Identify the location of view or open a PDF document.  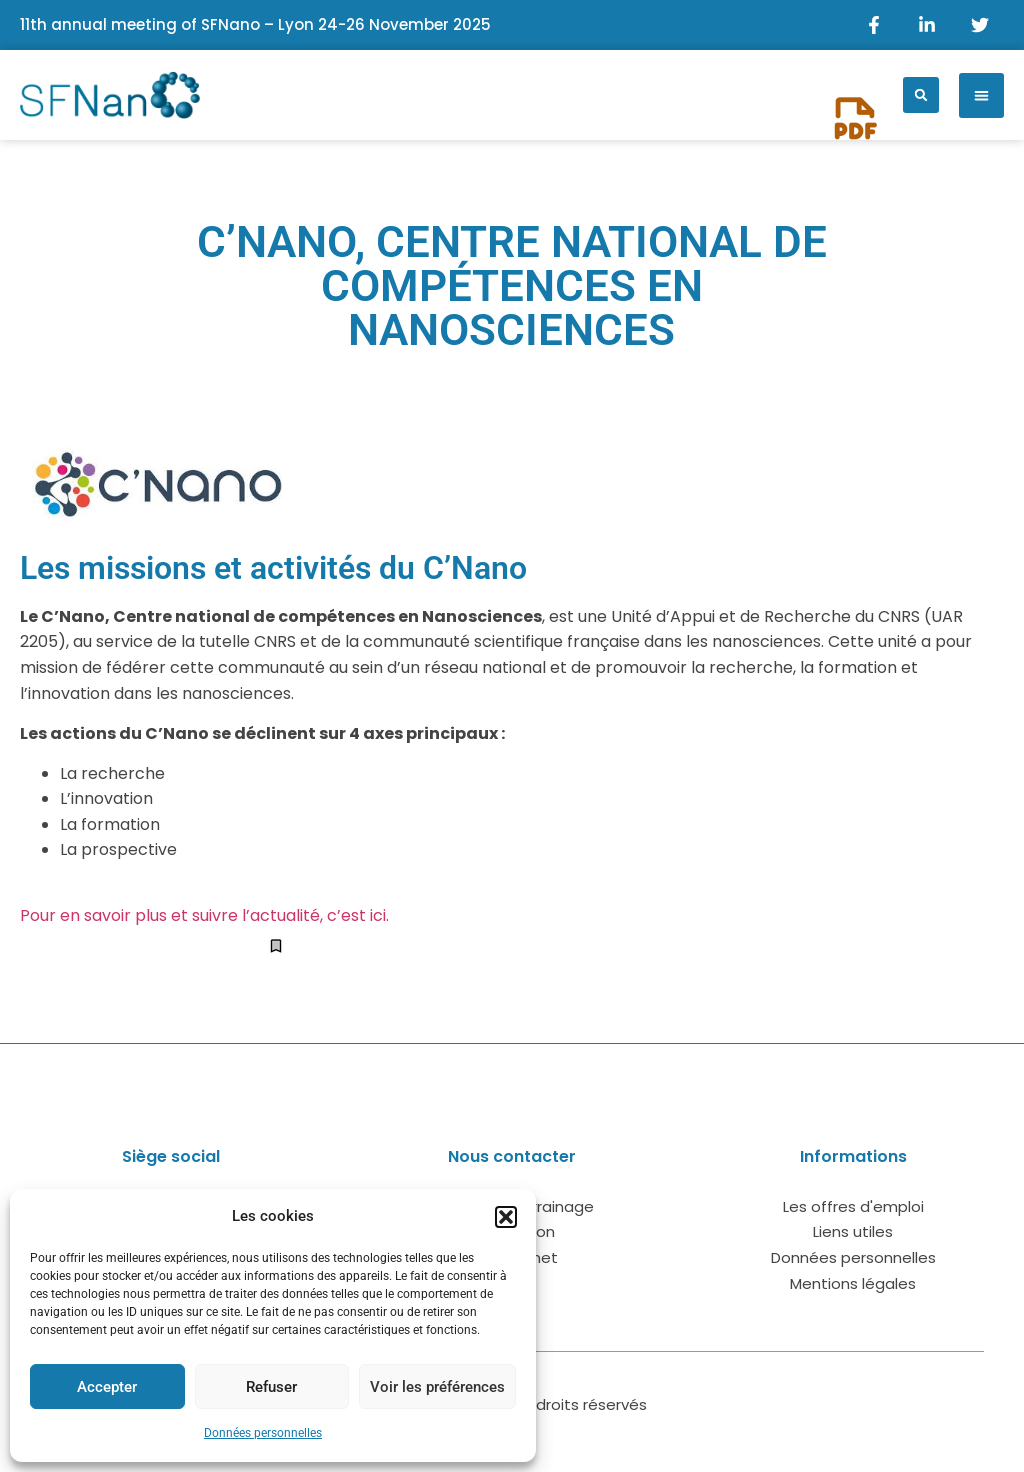
(855, 120).